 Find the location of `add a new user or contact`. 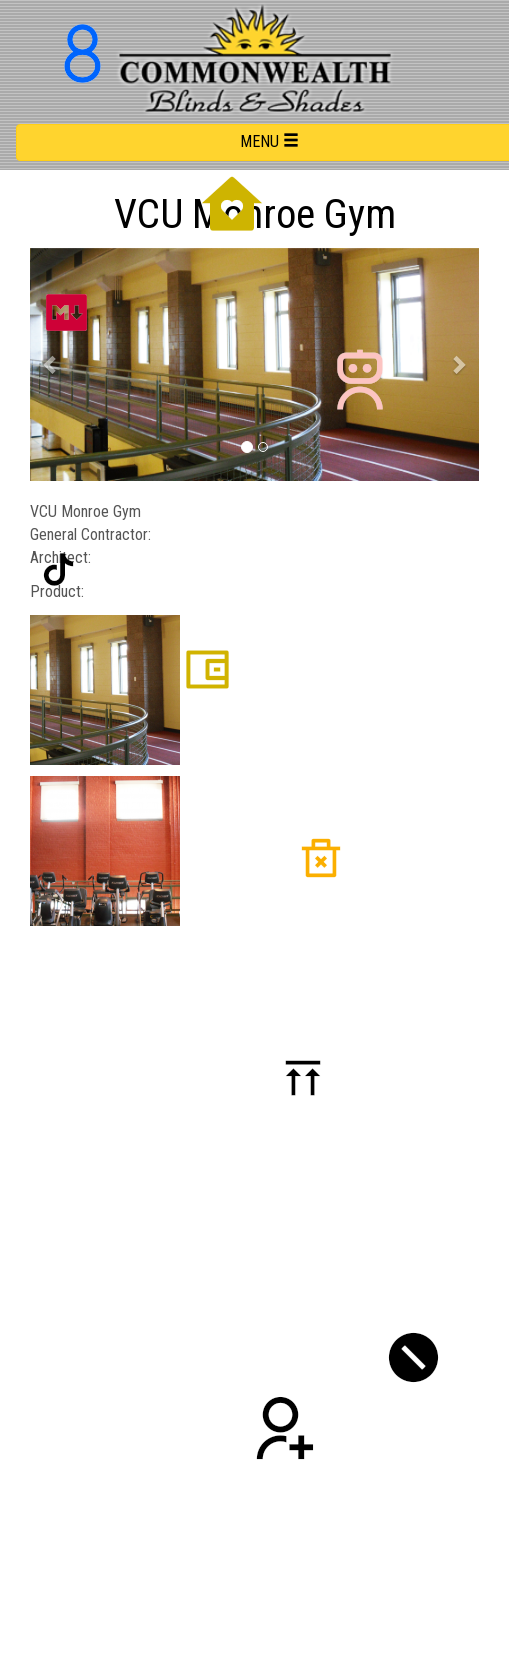

add a new user or contact is located at coordinates (280, 1429).